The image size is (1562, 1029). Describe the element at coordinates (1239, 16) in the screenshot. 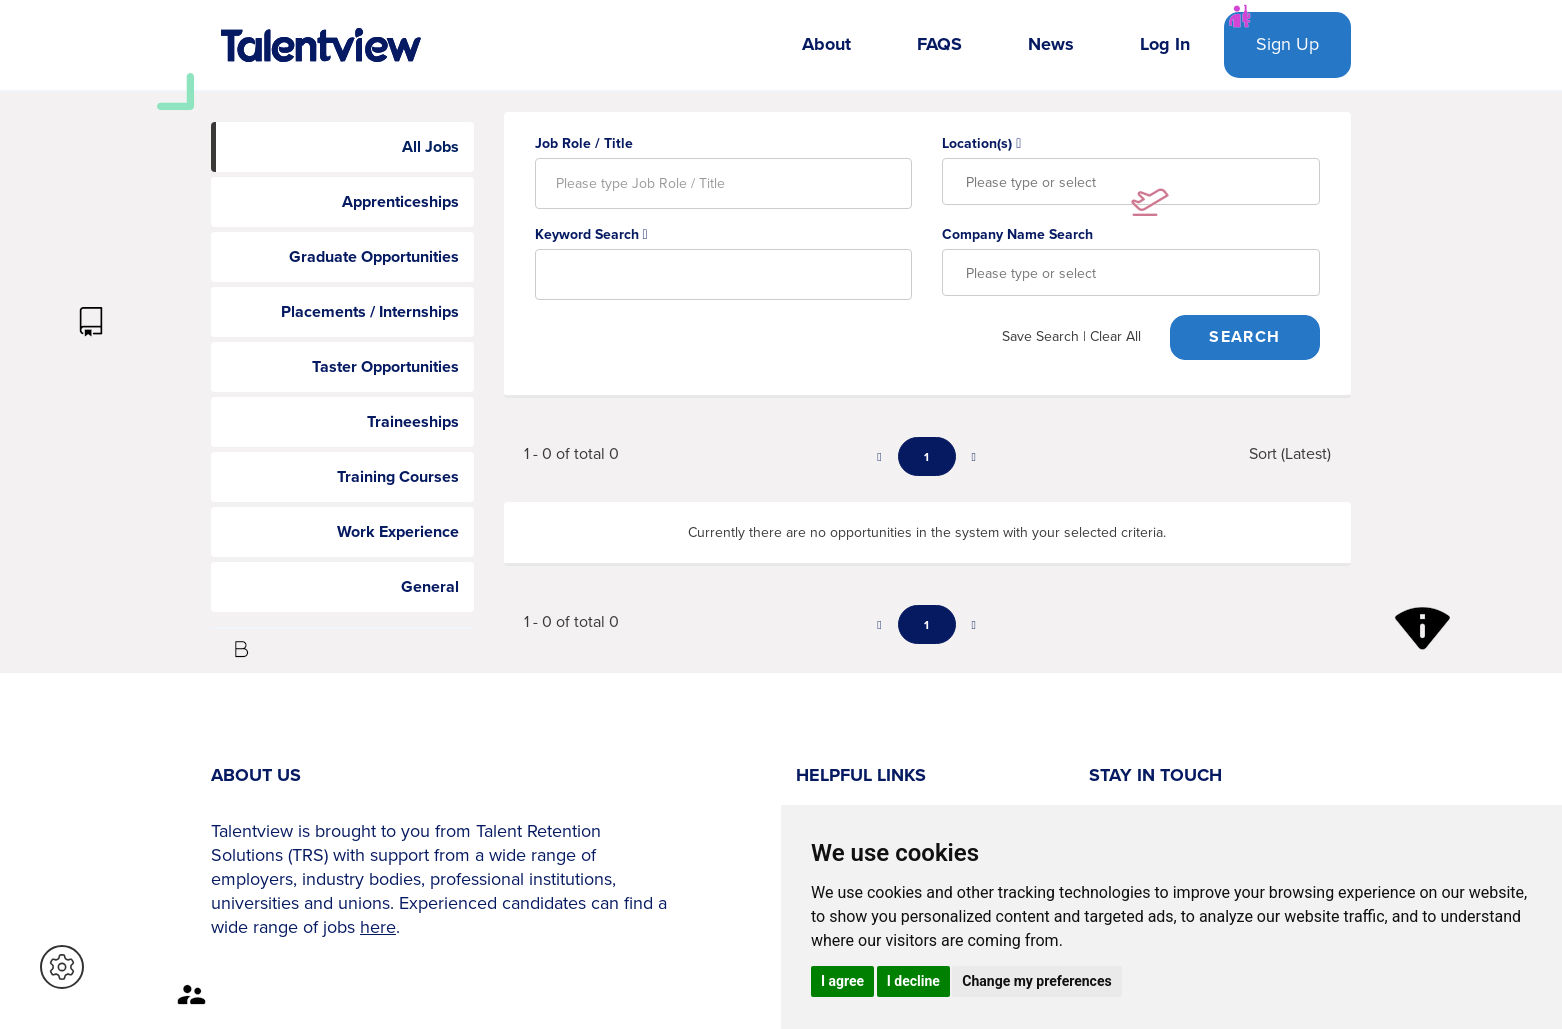

I see `indicates military or armed personnel` at that location.